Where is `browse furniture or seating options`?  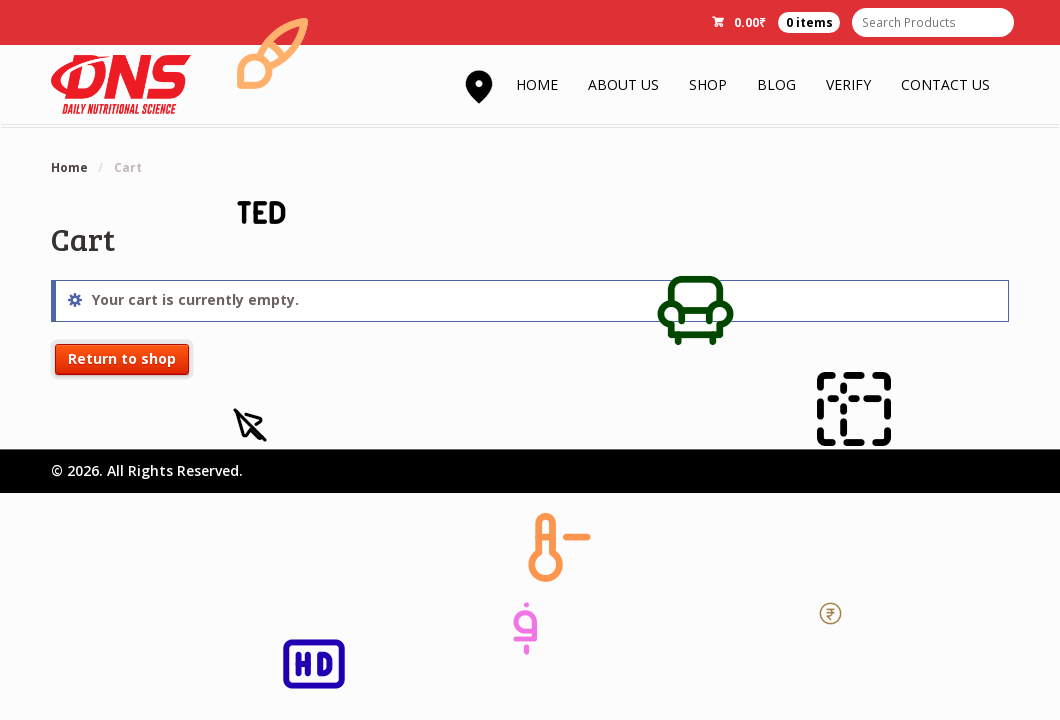 browse furniture or seating options is located at coordinates (695, 310).